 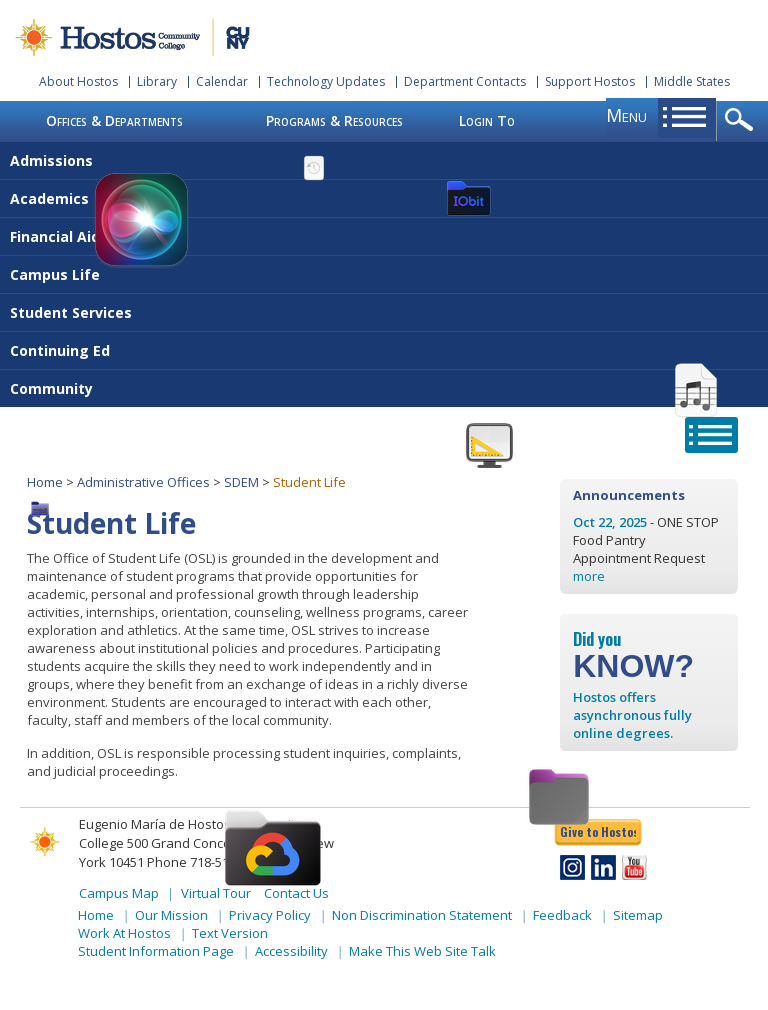 I want to click on open the IObit application folder, so click(x=468, y=199).